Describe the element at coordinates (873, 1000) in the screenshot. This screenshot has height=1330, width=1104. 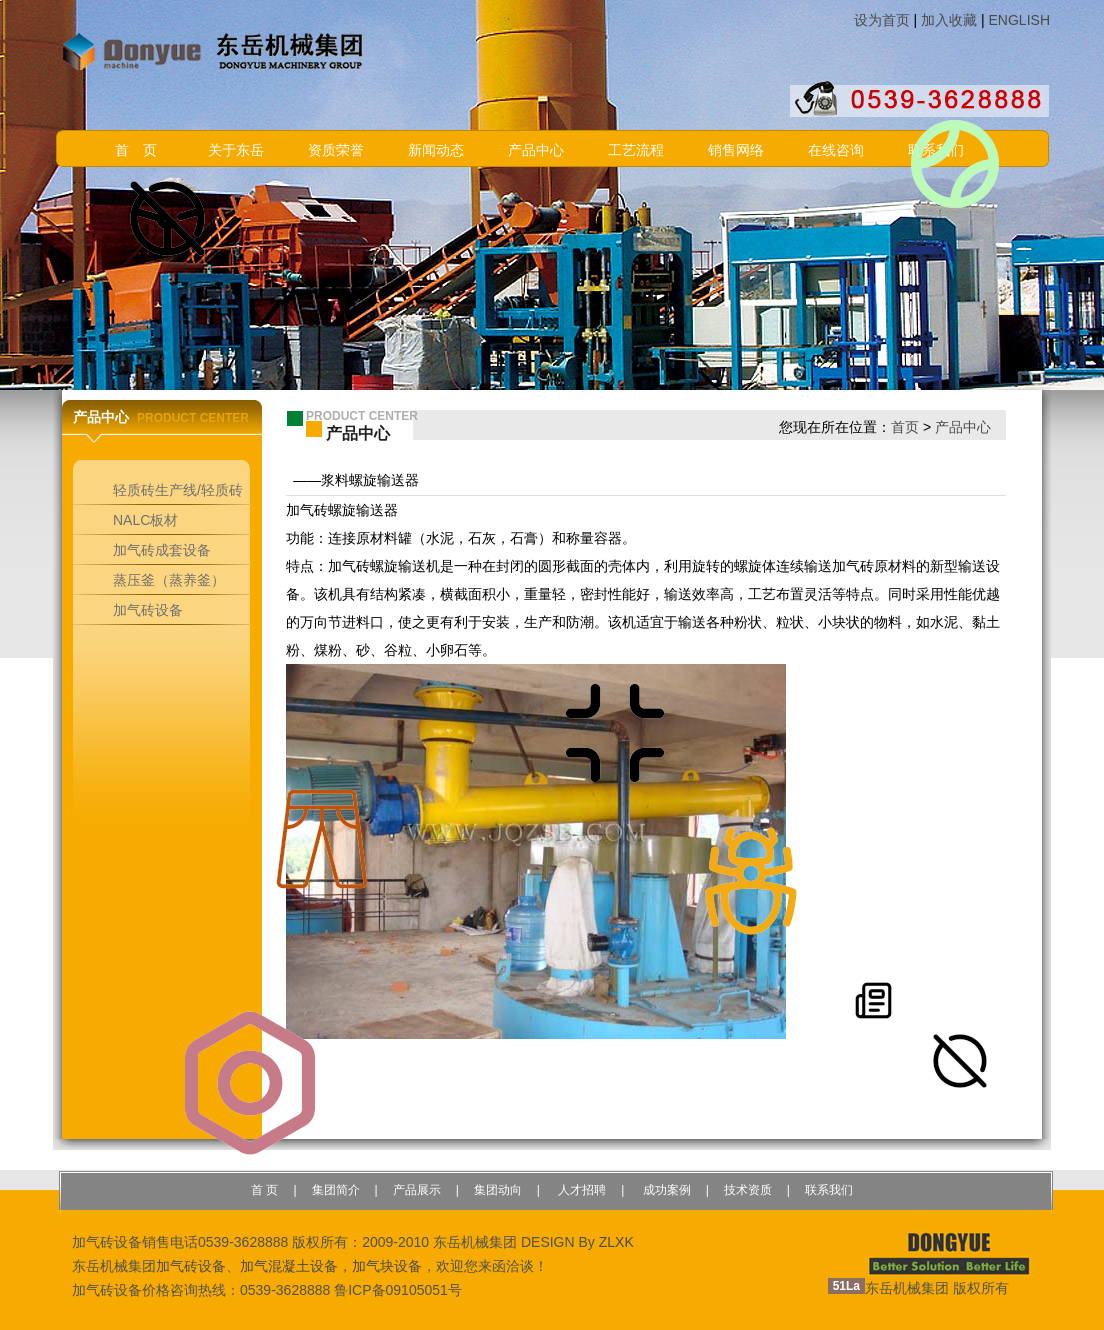
I see `view news articles or updates` at that location.